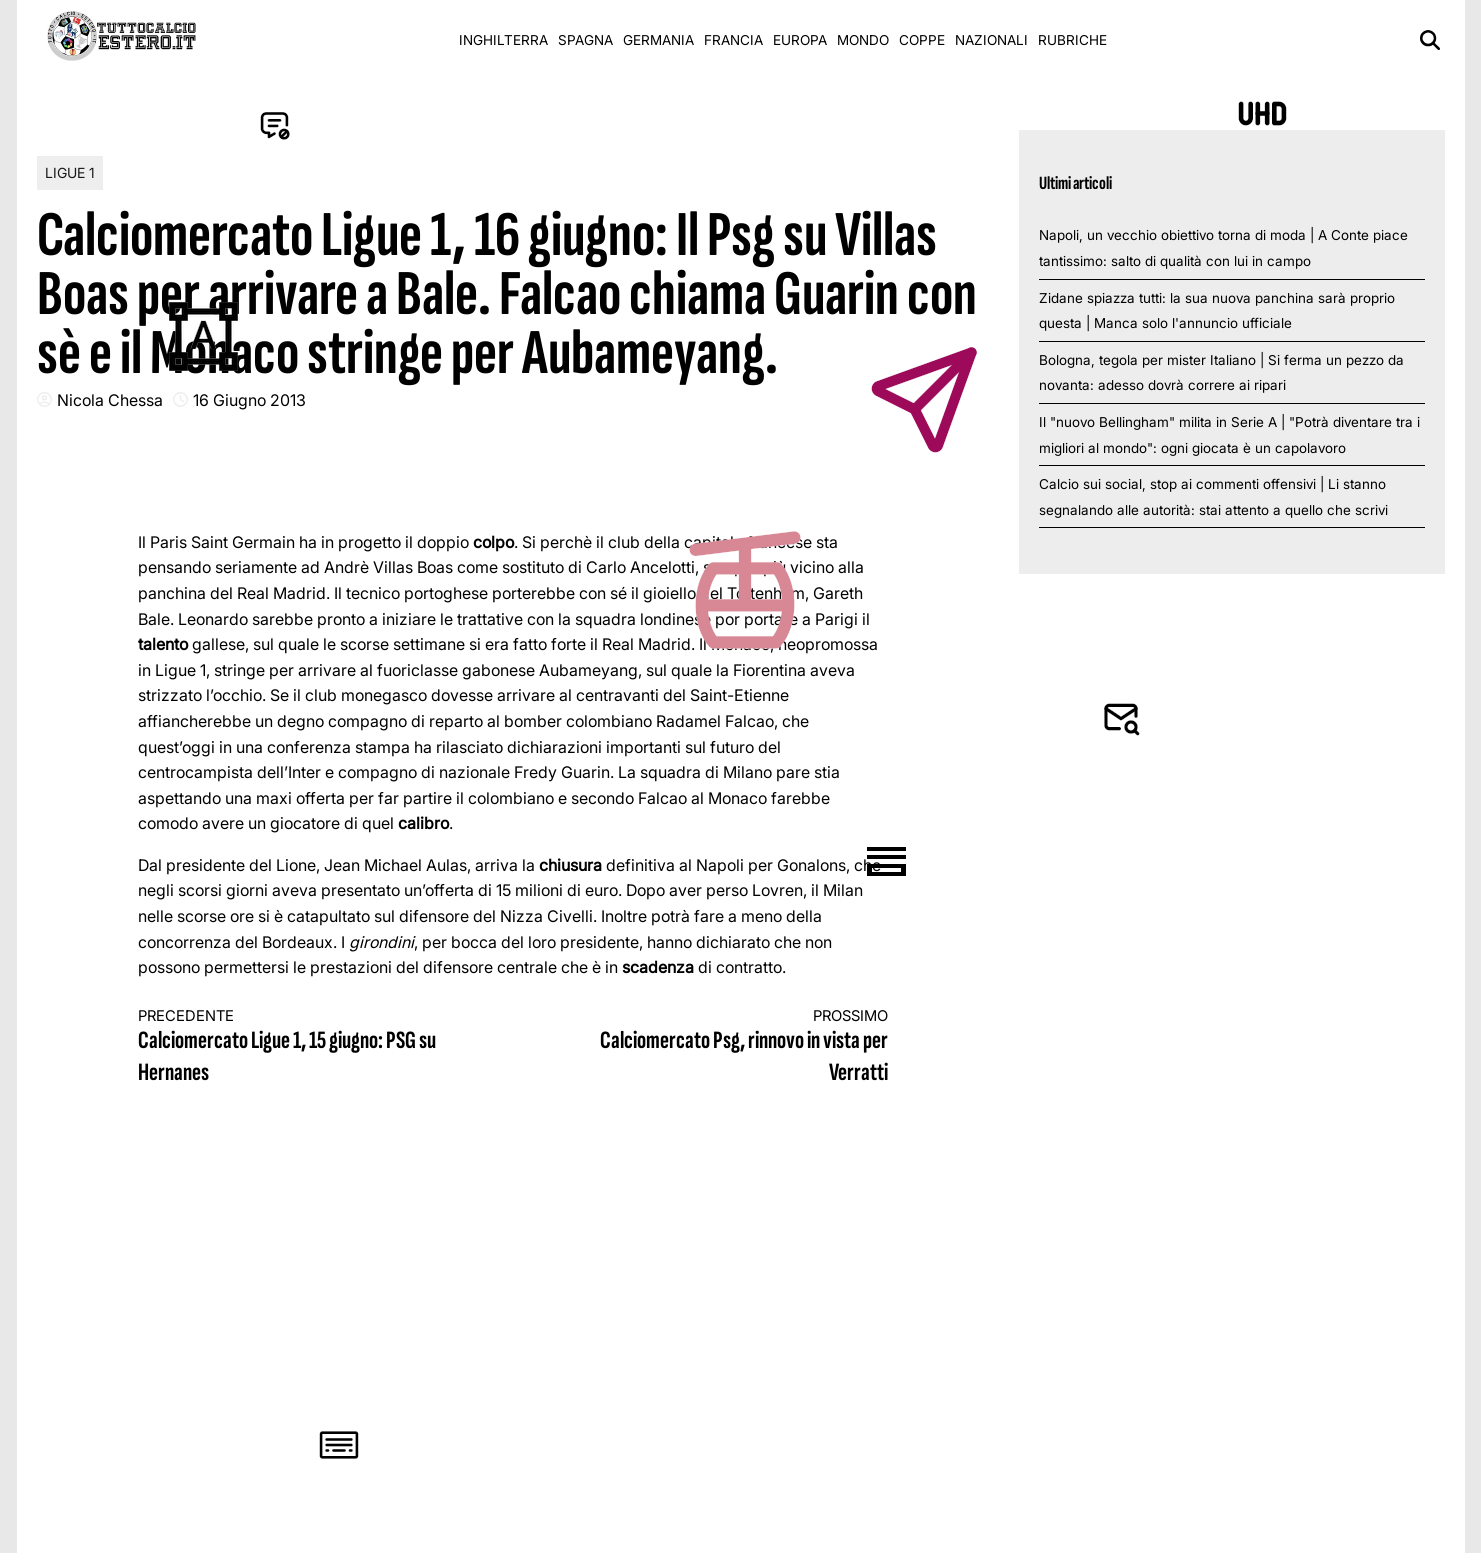 The width and height of the screenshot is (1481, 1553). Describe the element at coordinates (339, 1445) in the screenshot. I see `open on-screen keyboard` at that location.